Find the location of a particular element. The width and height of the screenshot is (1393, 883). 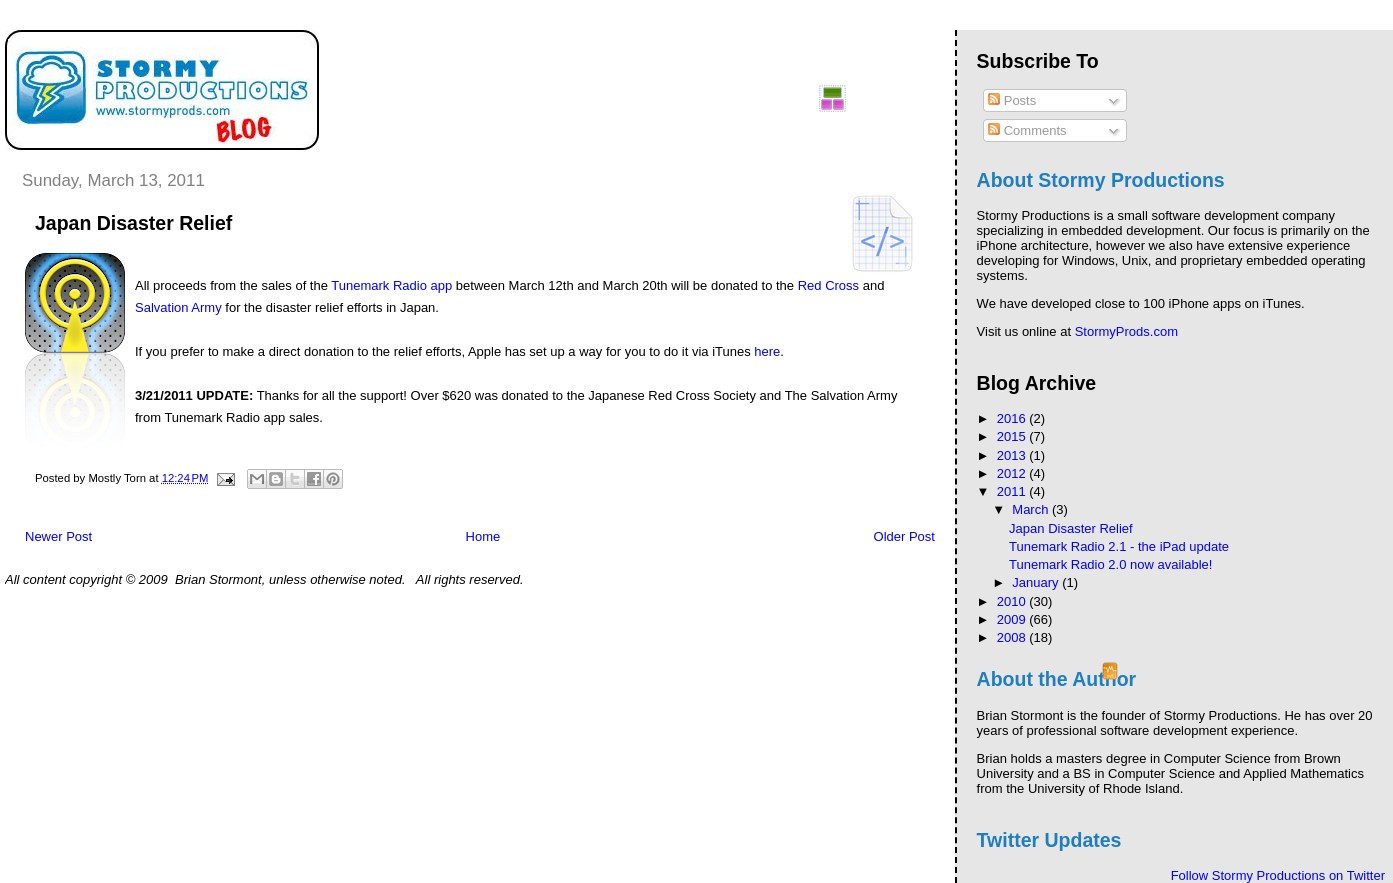

a VirtualBox OVF virtual machine file is located at coordinates (1110, 671).